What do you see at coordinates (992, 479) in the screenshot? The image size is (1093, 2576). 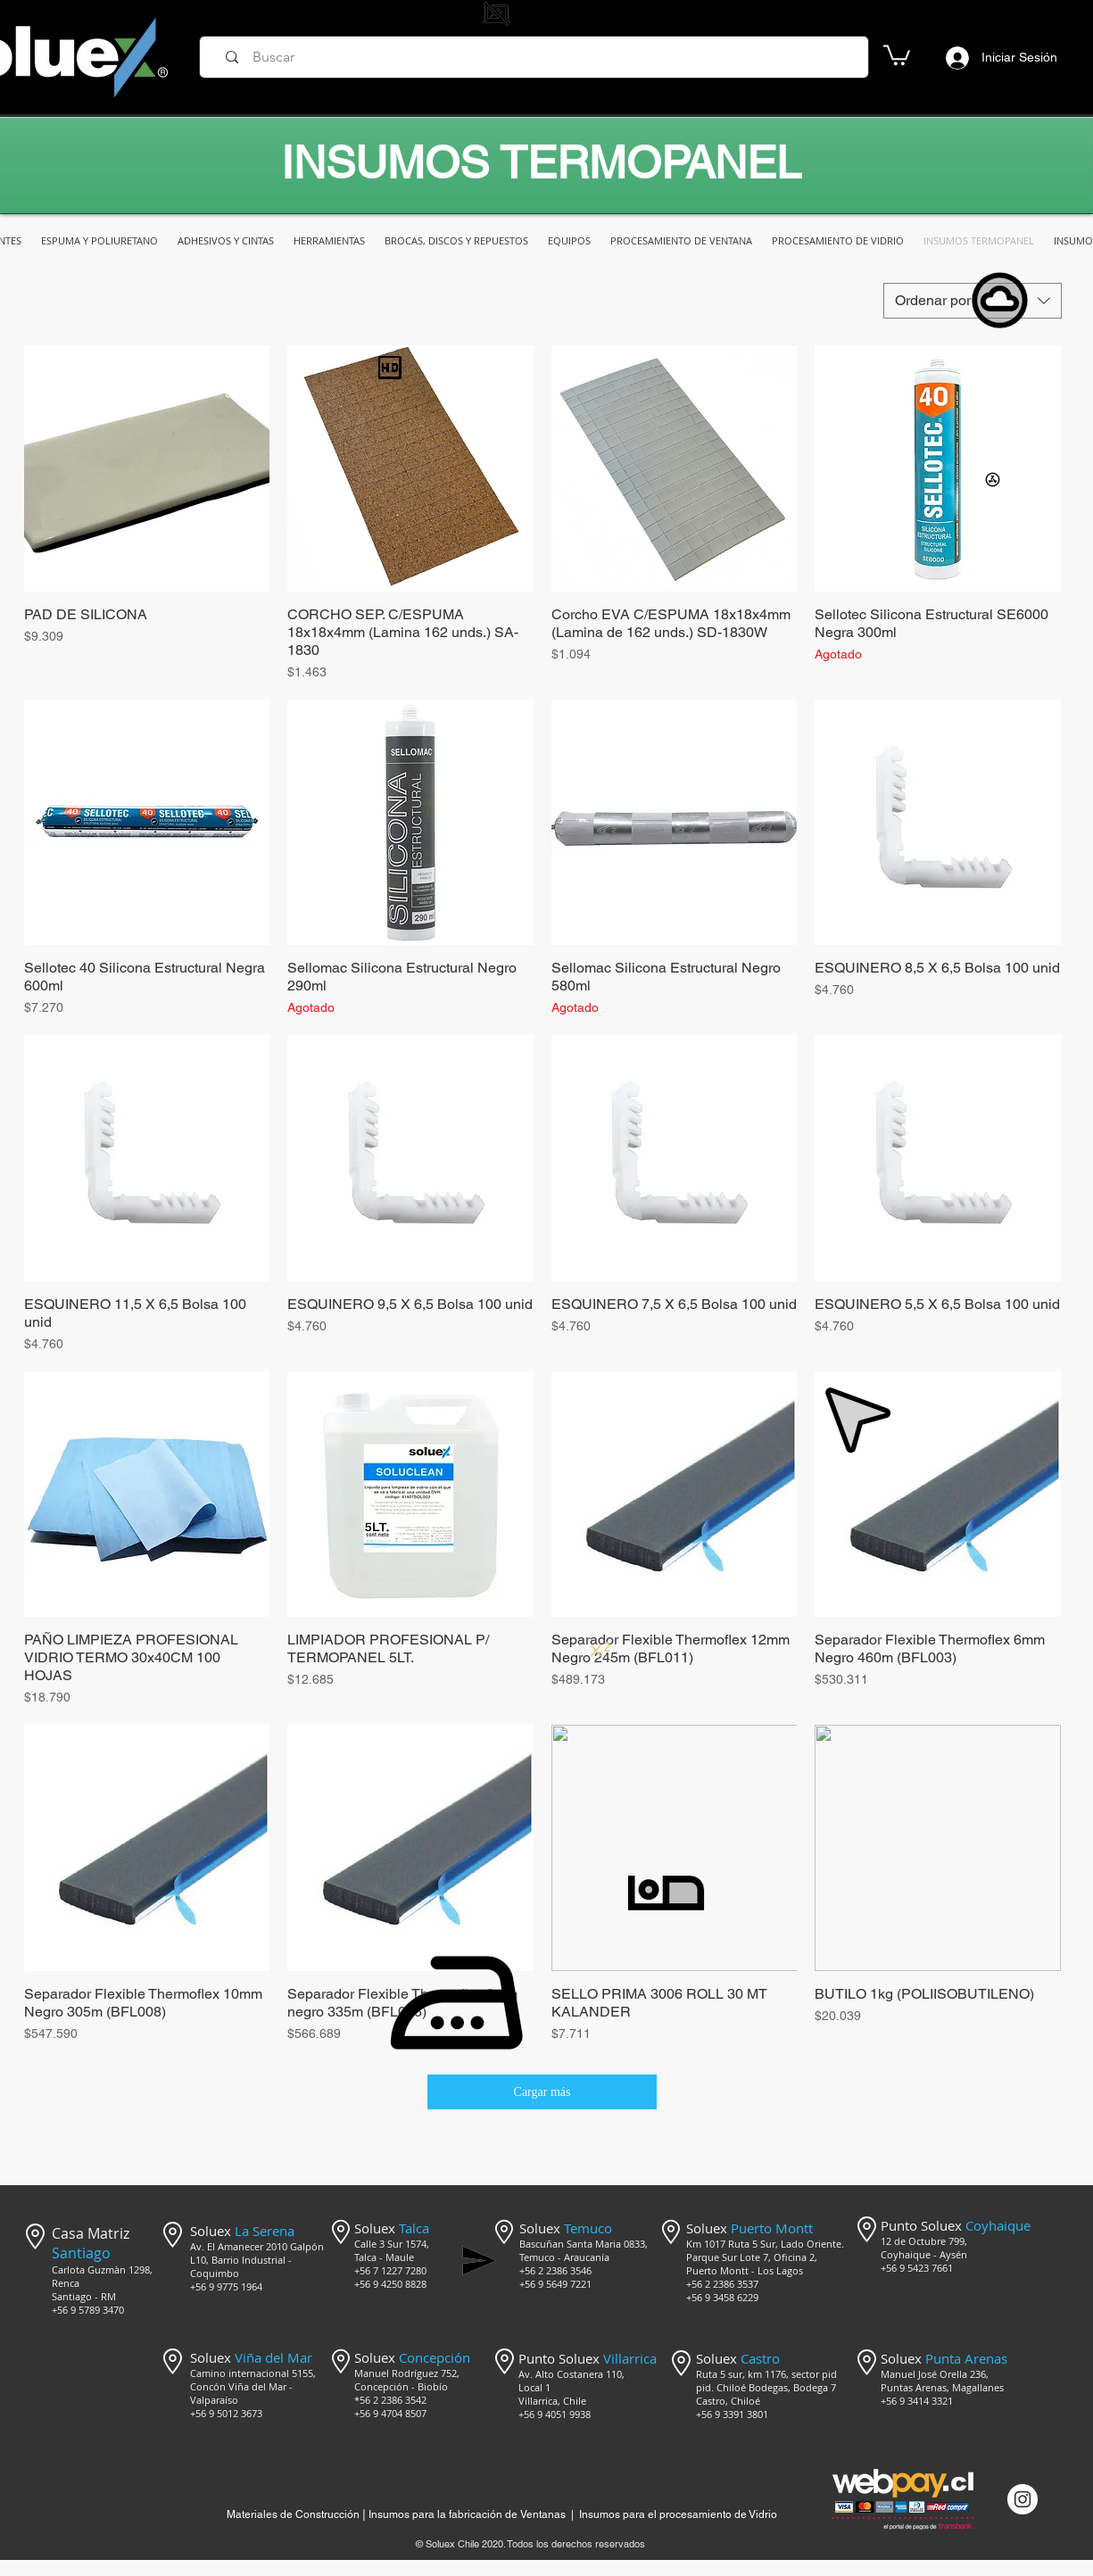 I see `download apps from the app store` at bounding box center [992, 479].